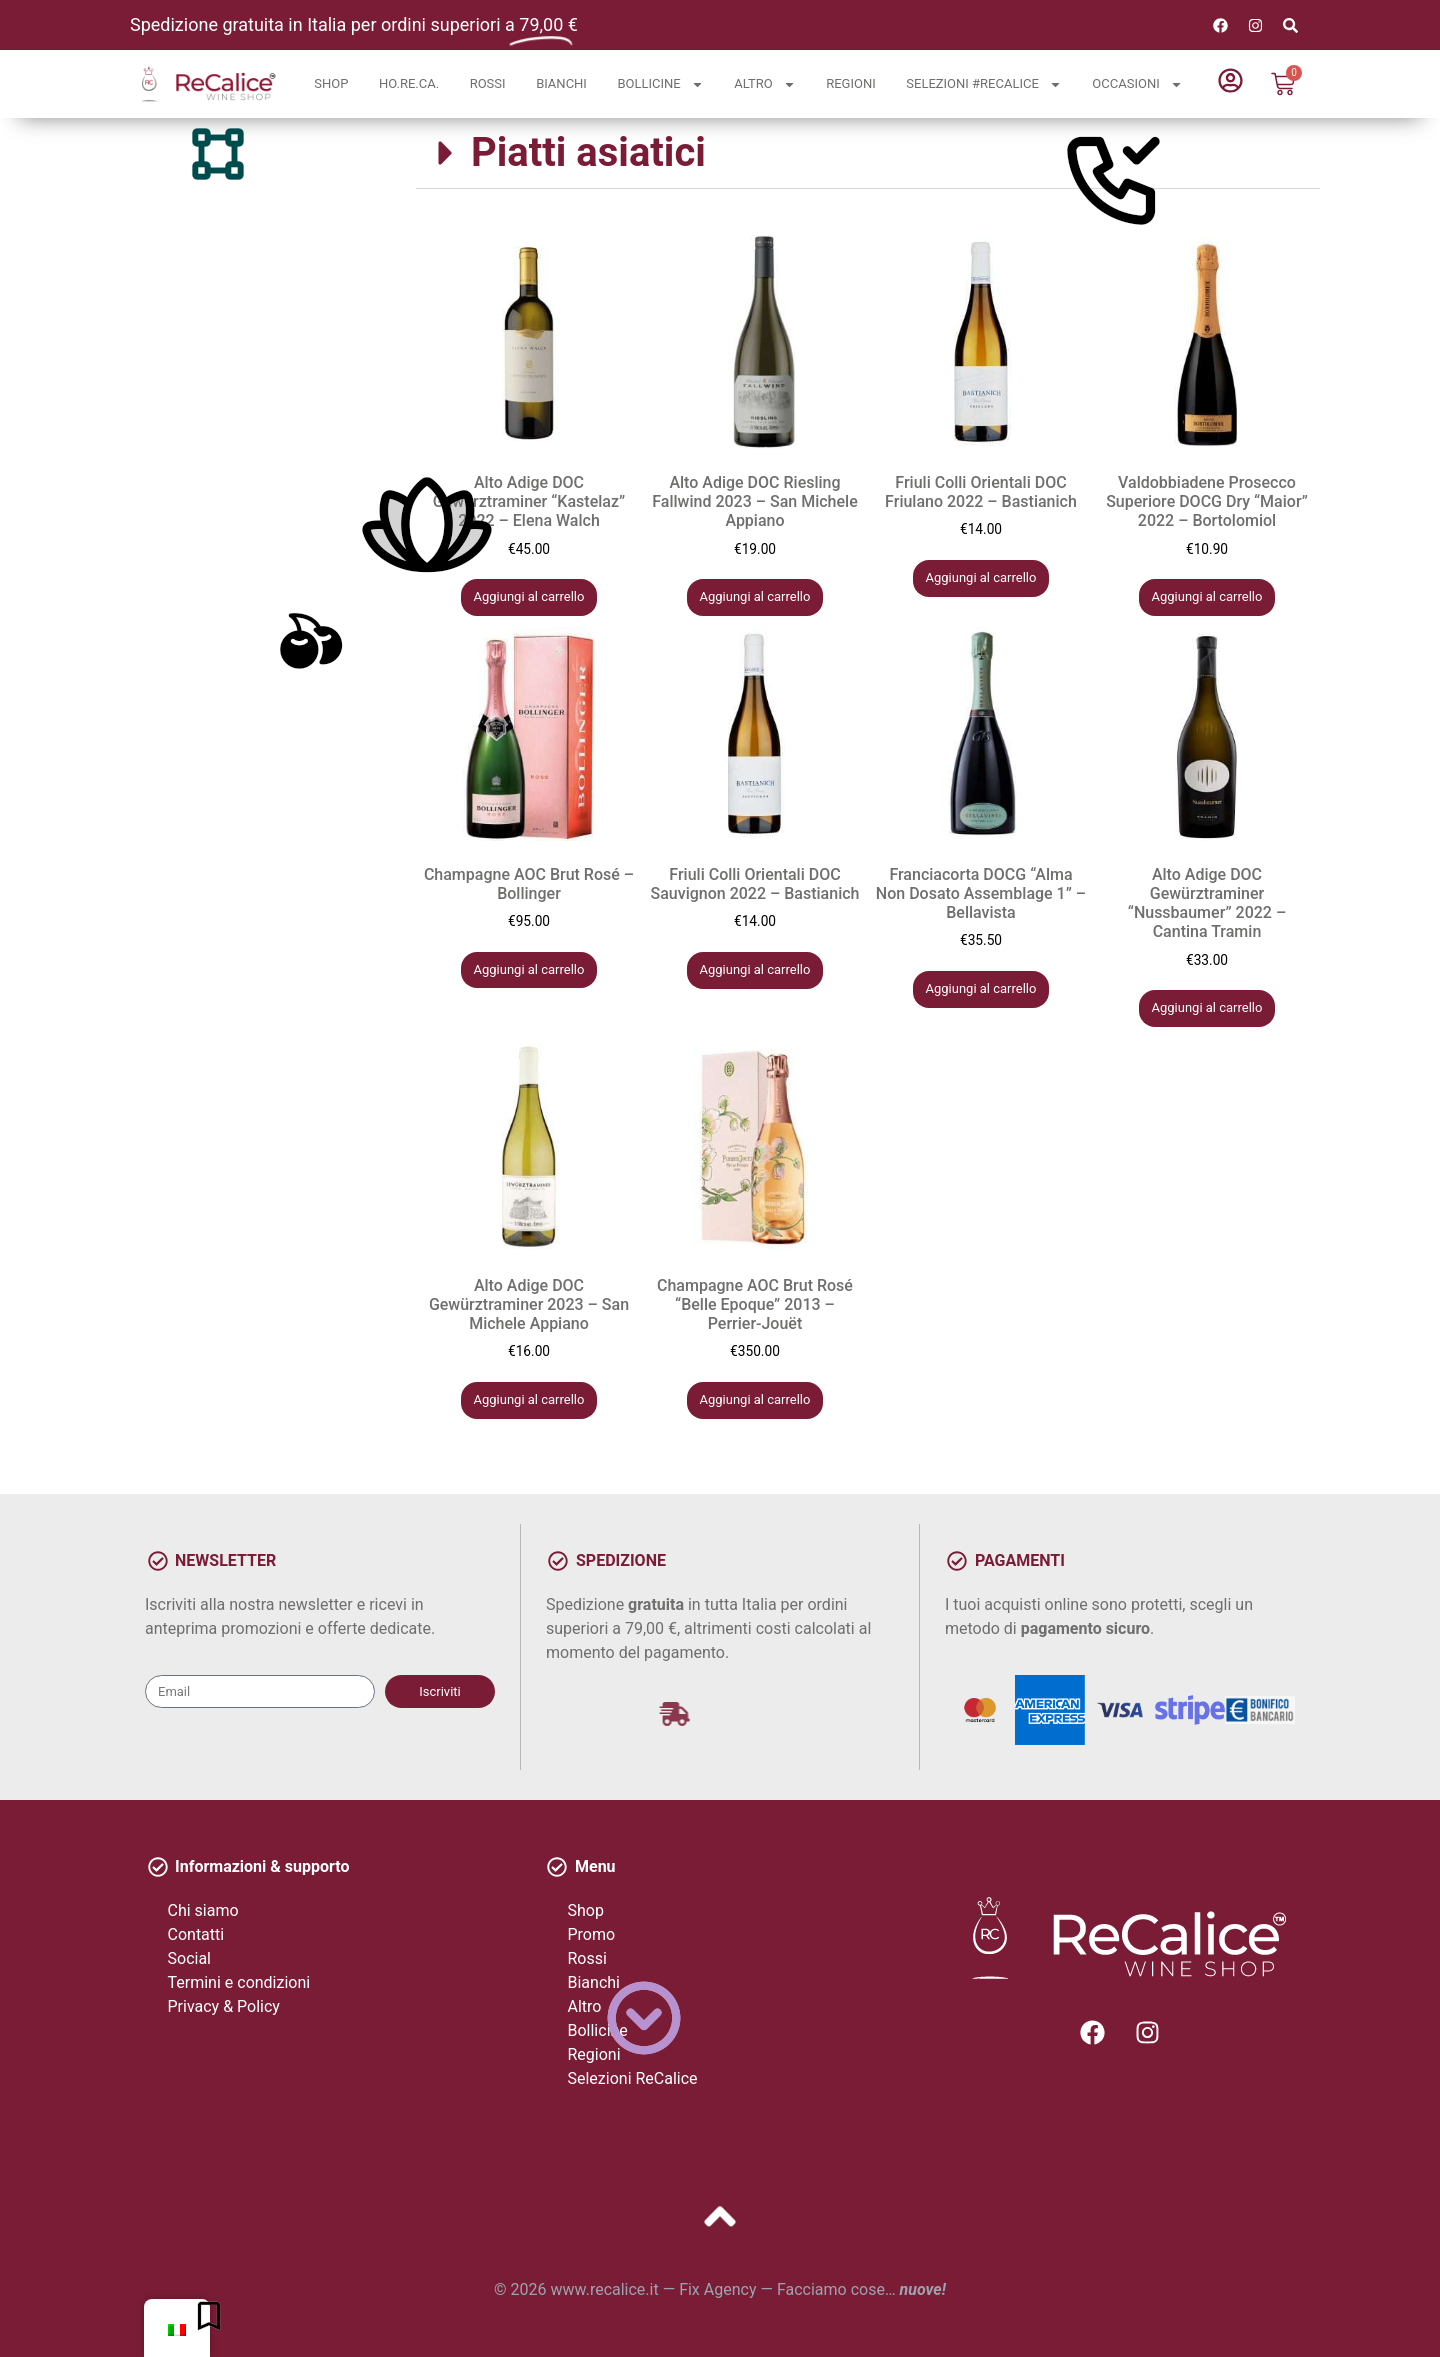 The width and height of the screenshot is (1440, 2357). I want to click on open meditation or mindfulness feature, so click(427, 529).